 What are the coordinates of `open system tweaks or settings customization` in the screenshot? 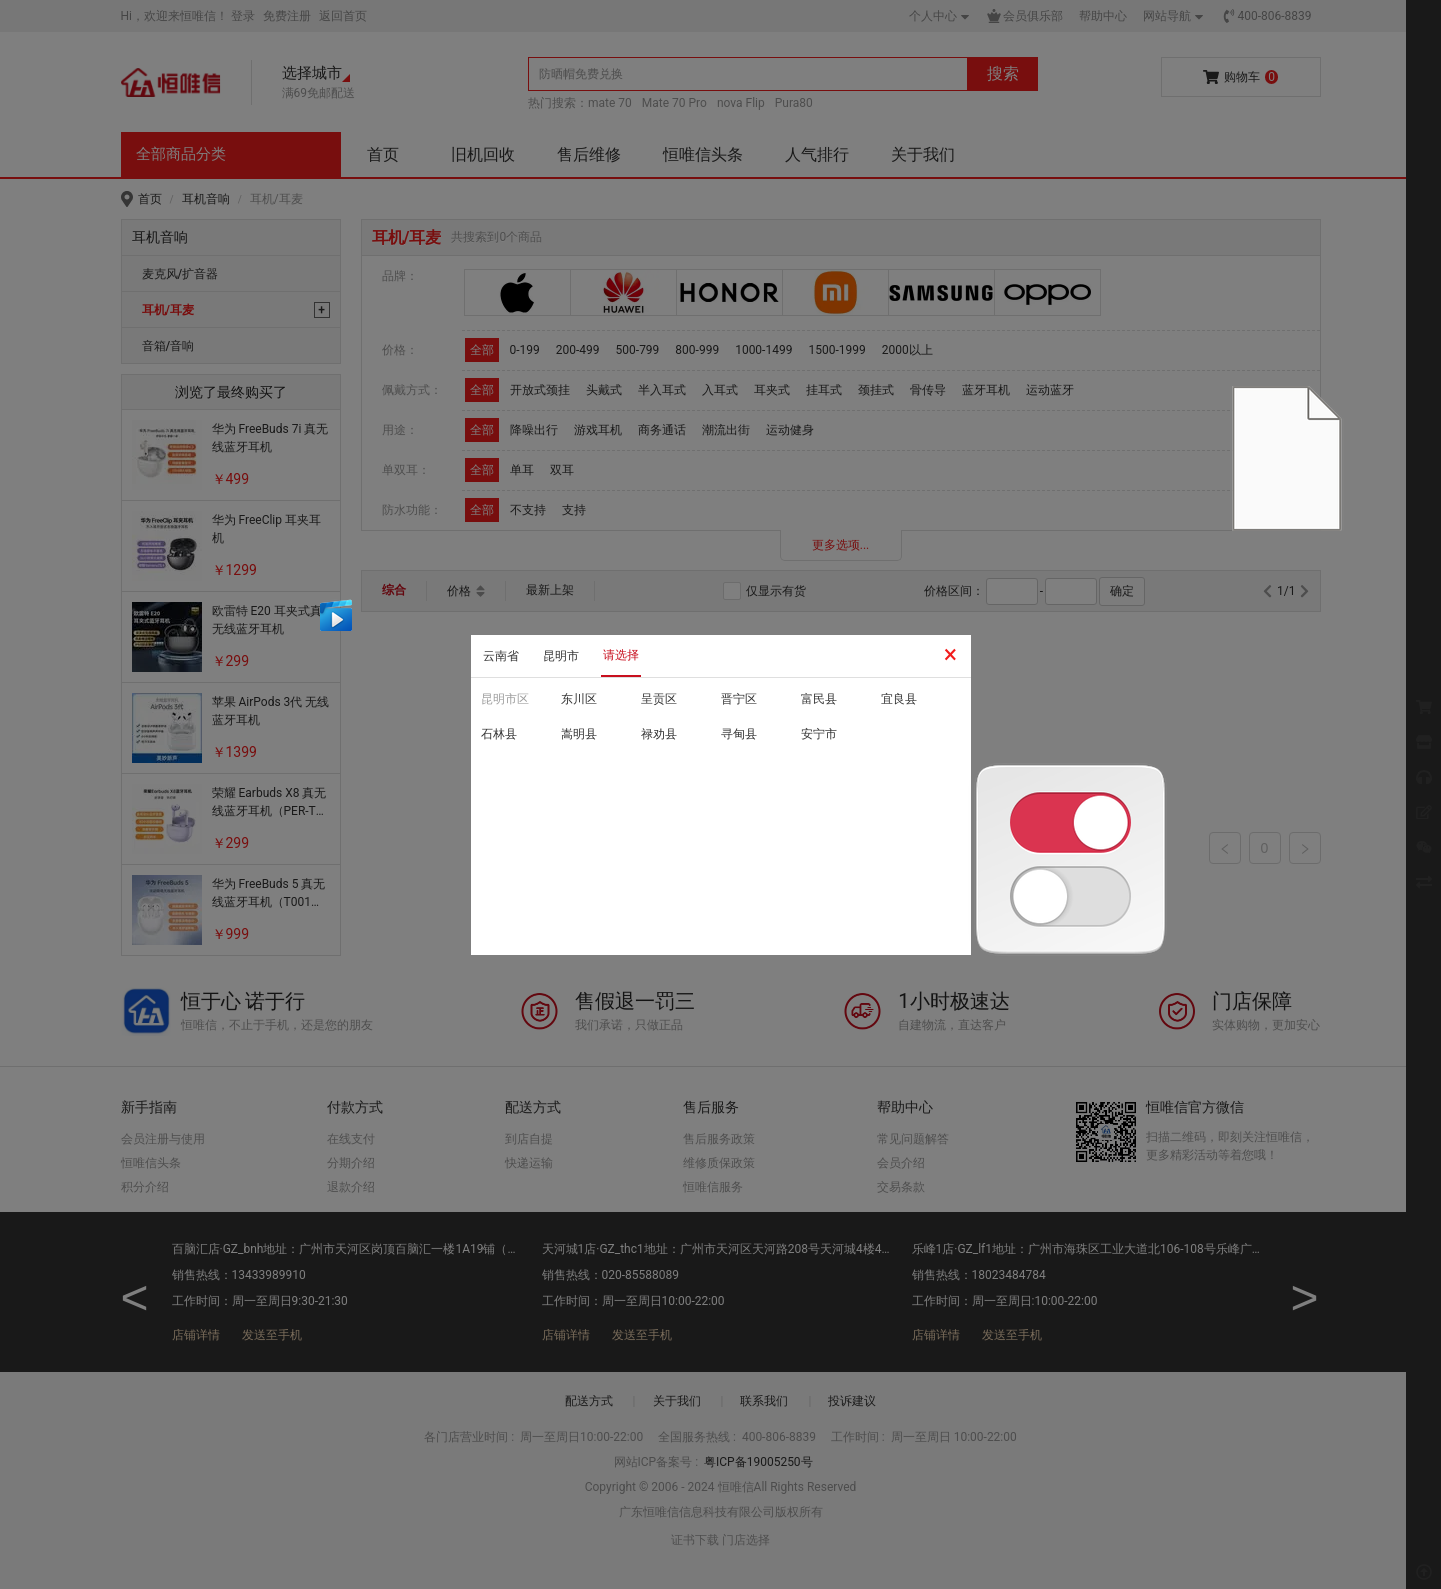 It's located at (1070, 859).